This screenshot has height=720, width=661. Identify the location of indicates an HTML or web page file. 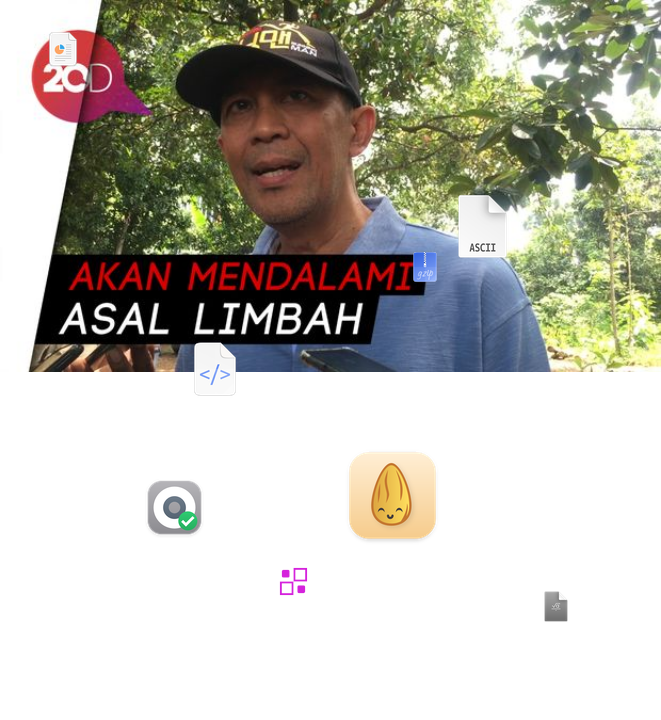
(215, 369).